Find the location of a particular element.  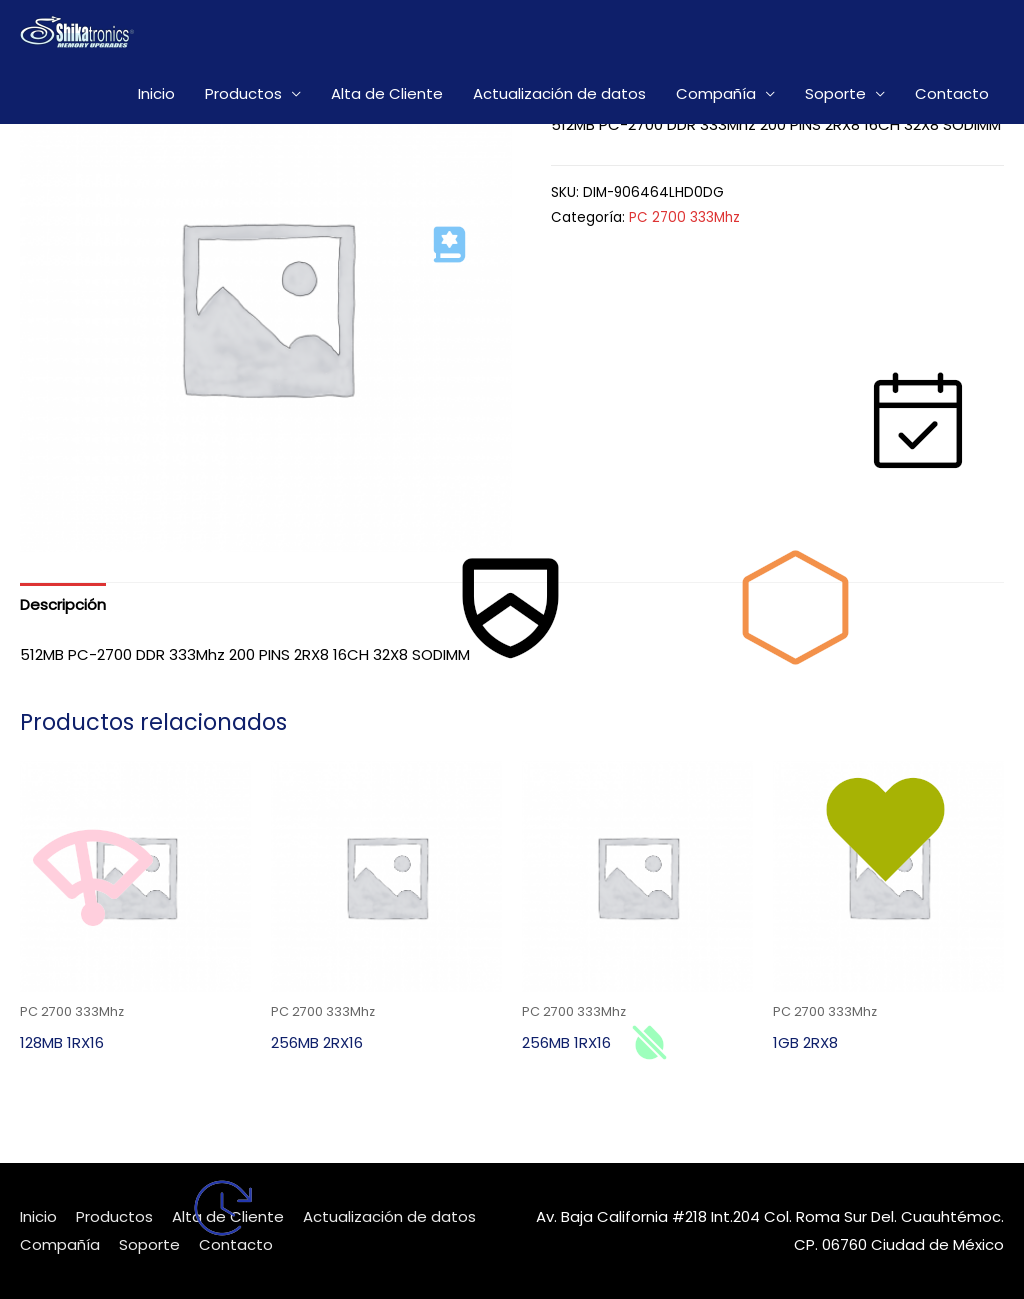

confirm or schedule an appointment is located at coordinates (918, 424).